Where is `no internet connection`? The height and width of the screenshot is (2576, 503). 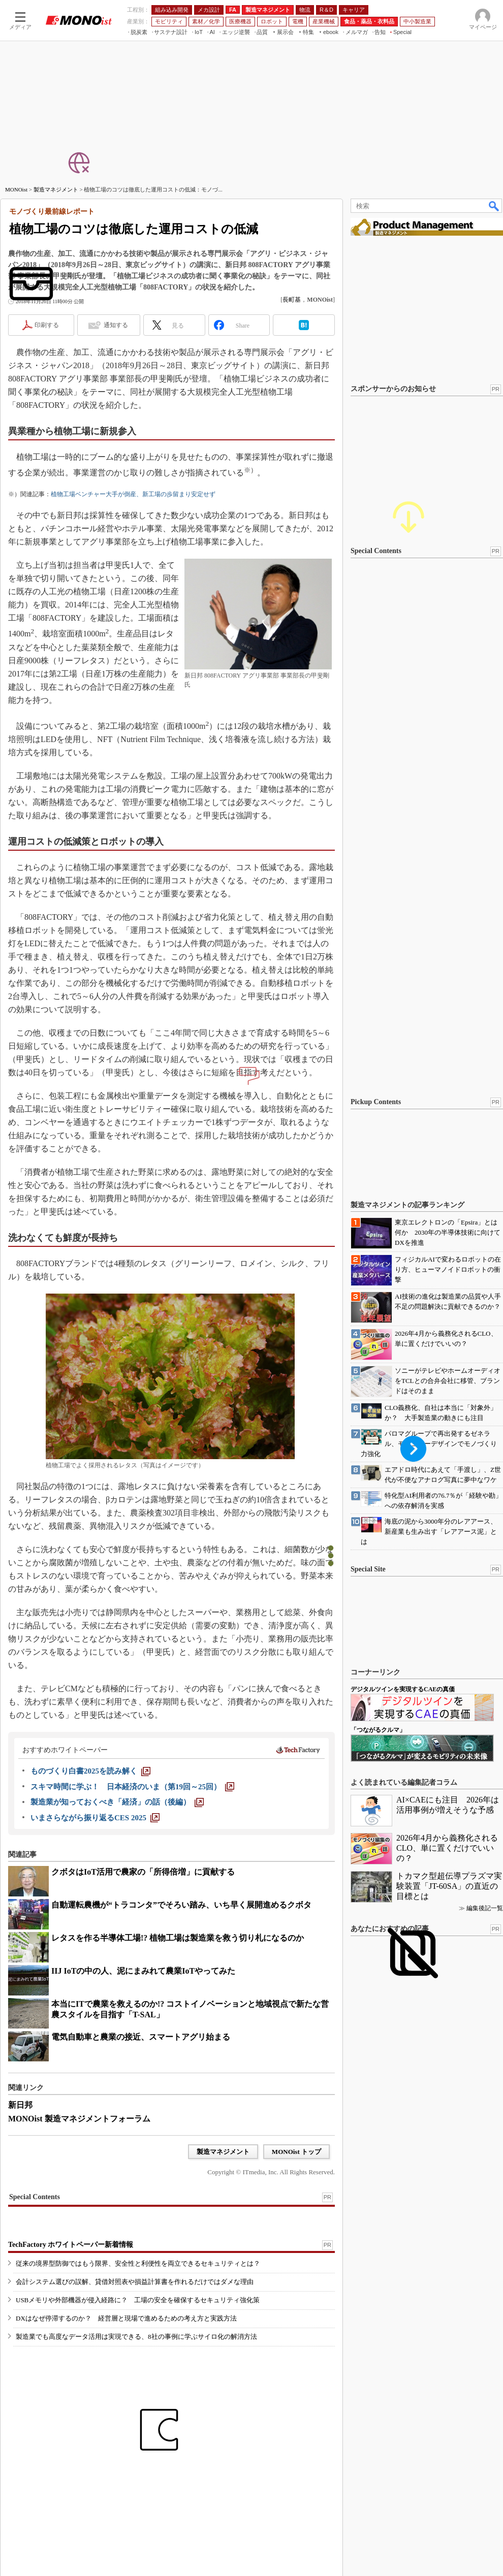
no internet connection is located at coordinates (79, 163).